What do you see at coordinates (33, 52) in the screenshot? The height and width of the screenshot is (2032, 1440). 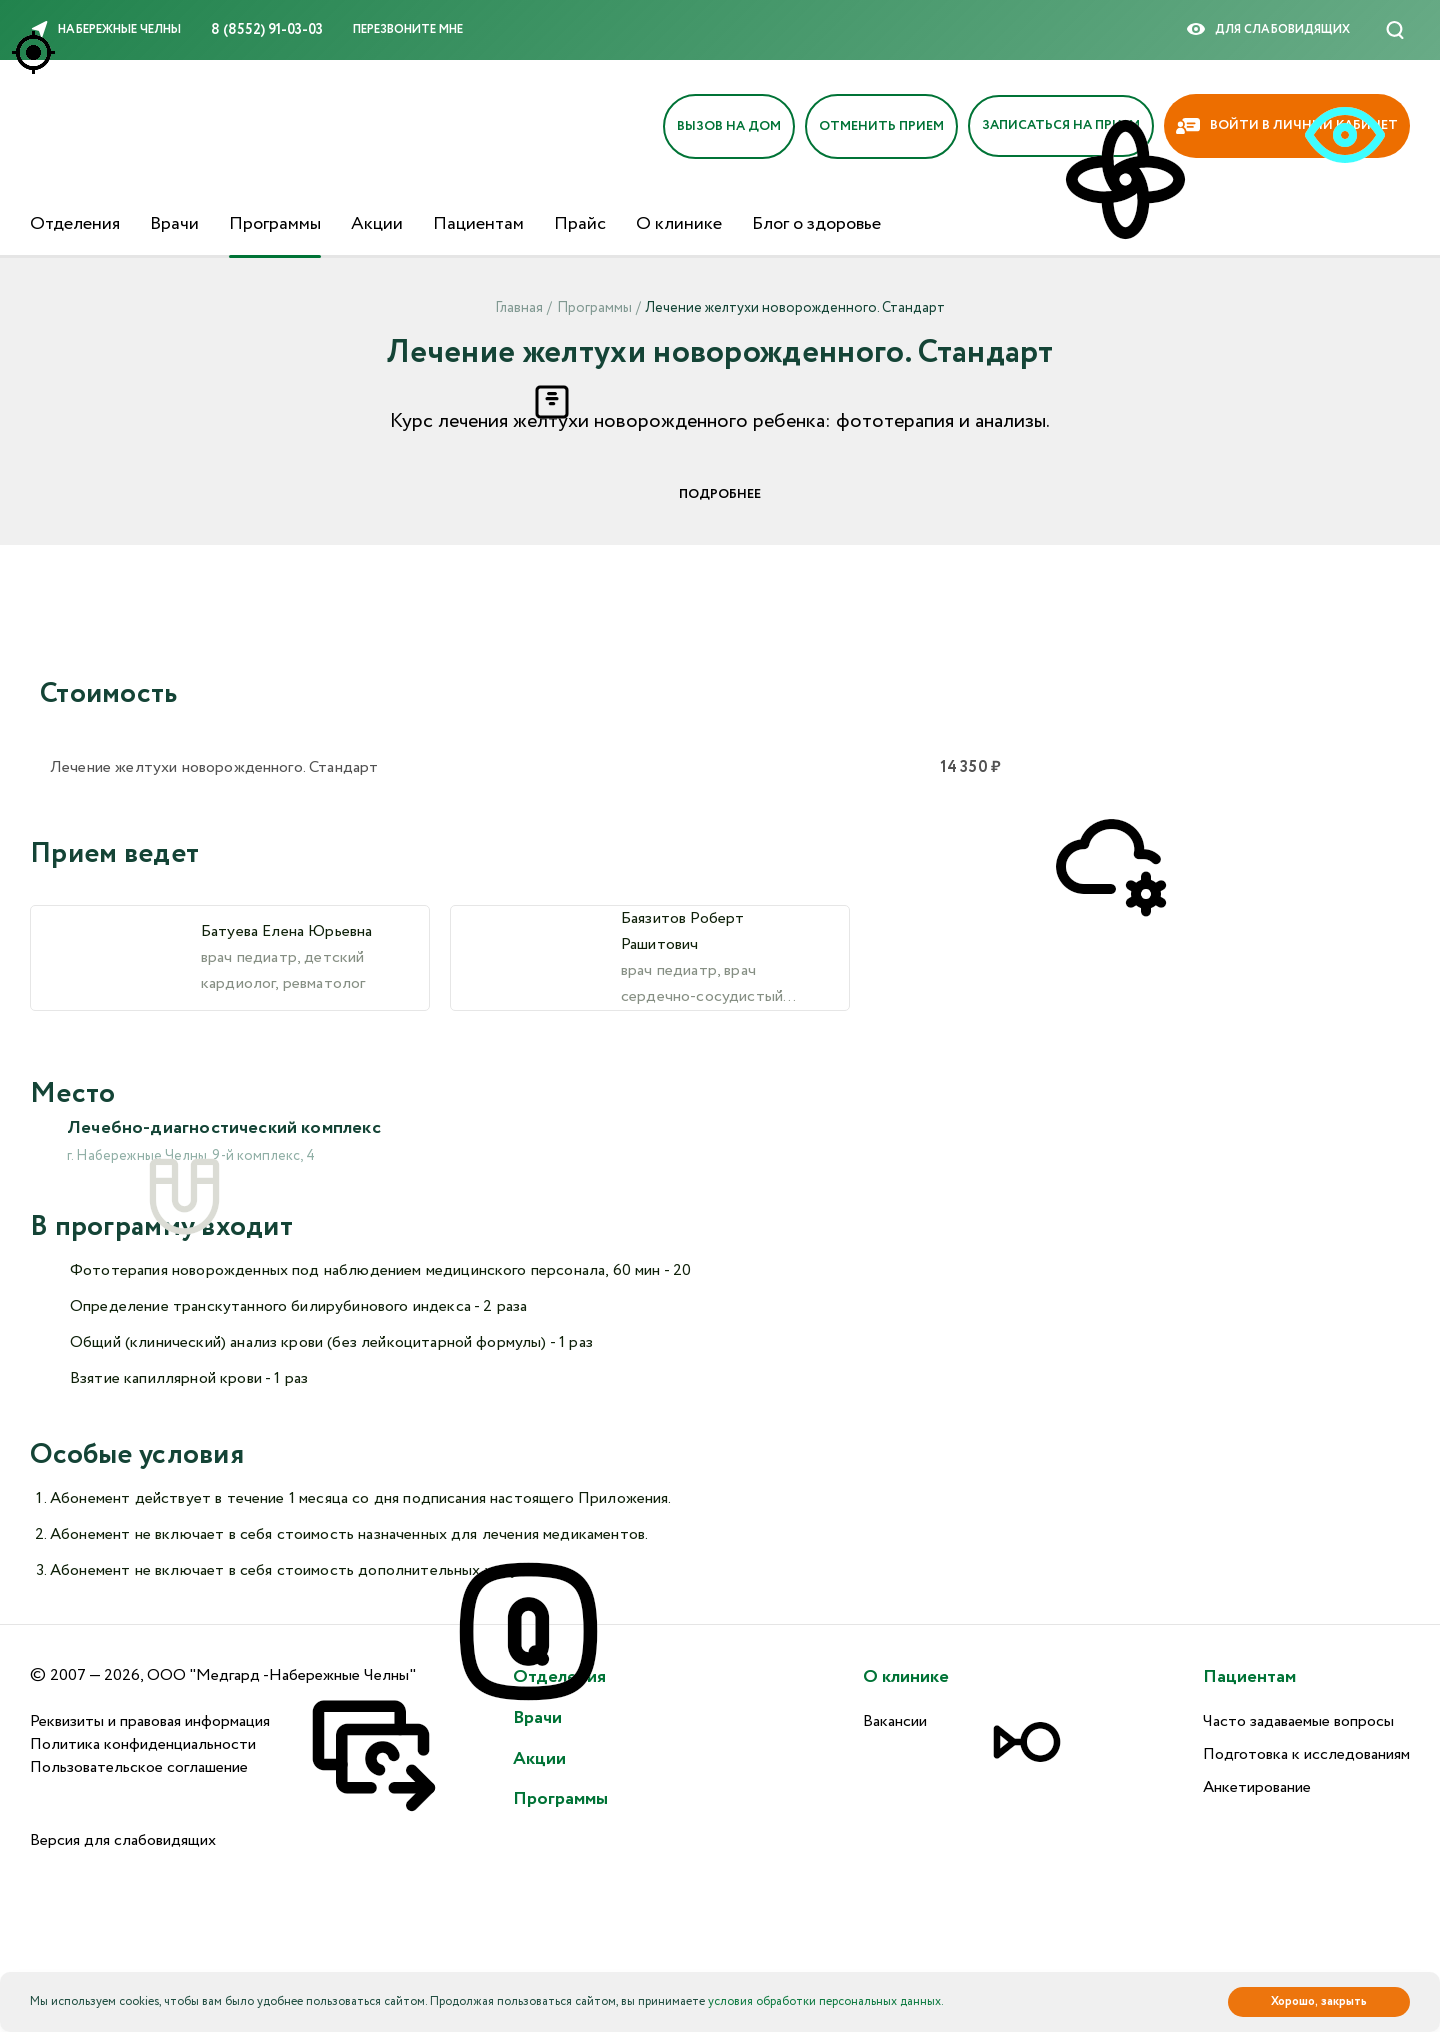 I see `center map on your current location` at bounding box center [33, 52].